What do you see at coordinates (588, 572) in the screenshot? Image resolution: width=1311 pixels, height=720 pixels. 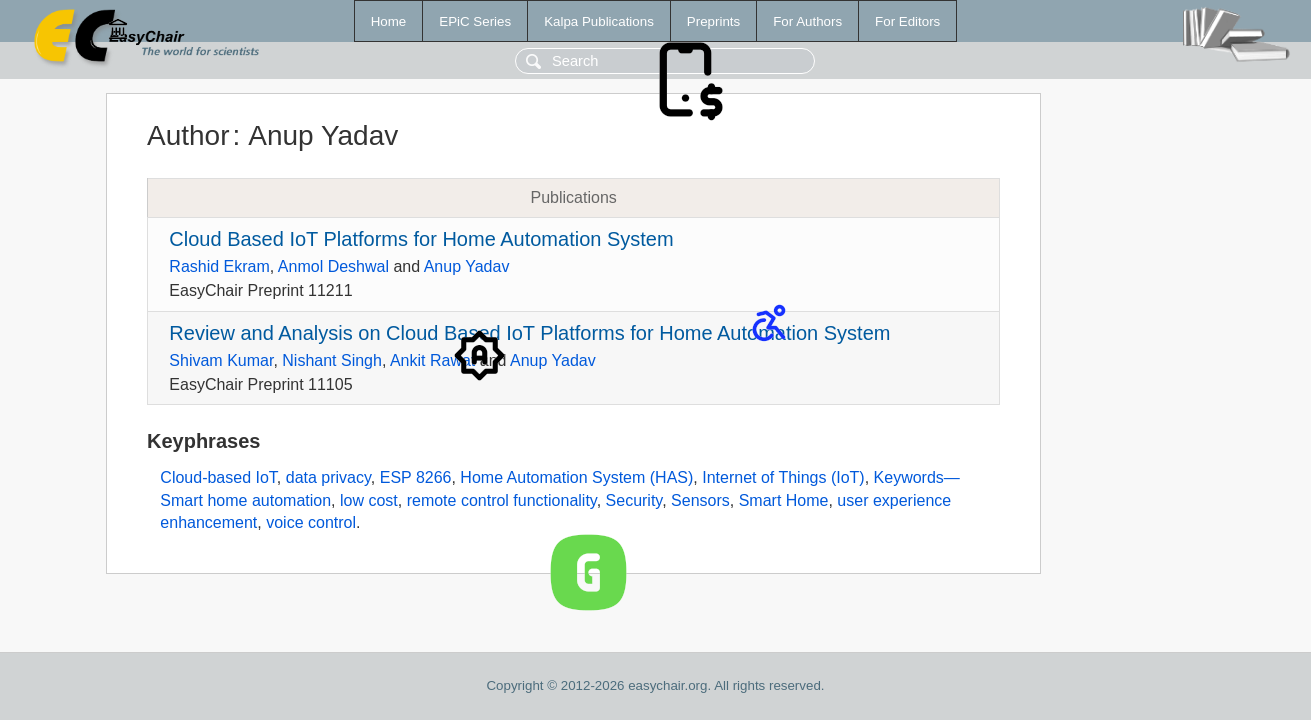 I see `google or gmail app shortcut` at bounding box center [588, 572].